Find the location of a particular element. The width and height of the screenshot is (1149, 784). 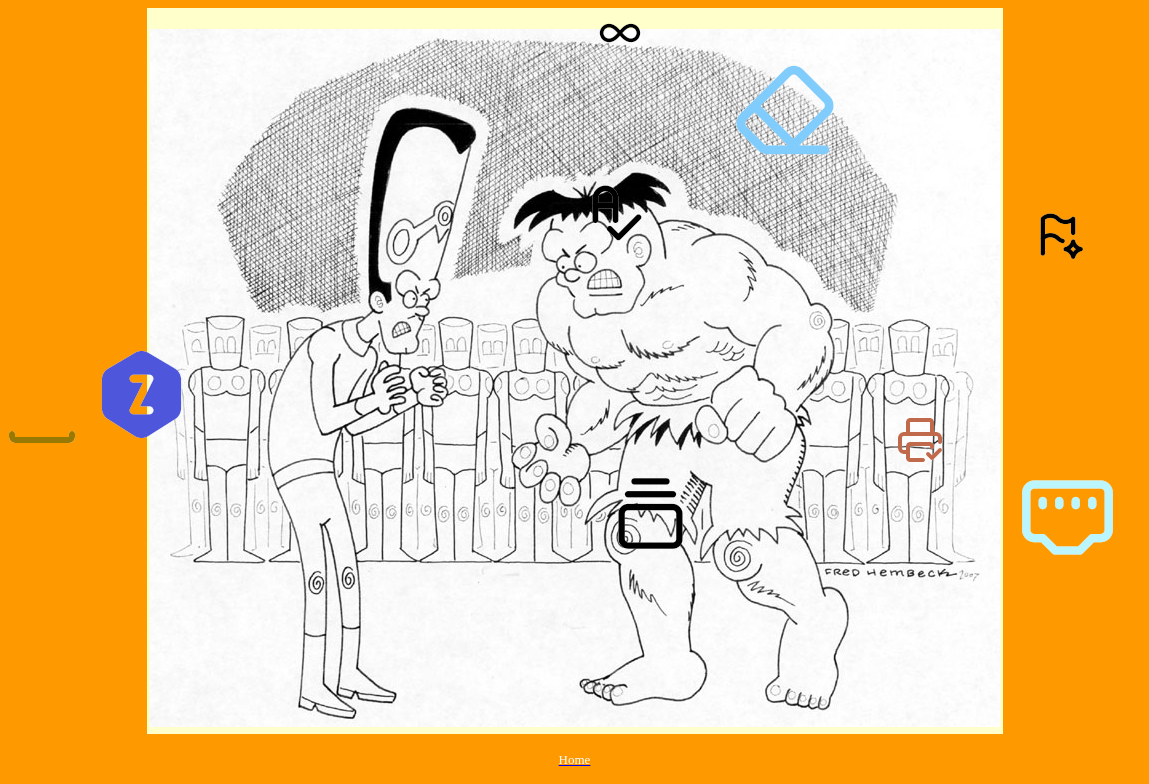

erase or clear content is located at coordinates (785, 110).